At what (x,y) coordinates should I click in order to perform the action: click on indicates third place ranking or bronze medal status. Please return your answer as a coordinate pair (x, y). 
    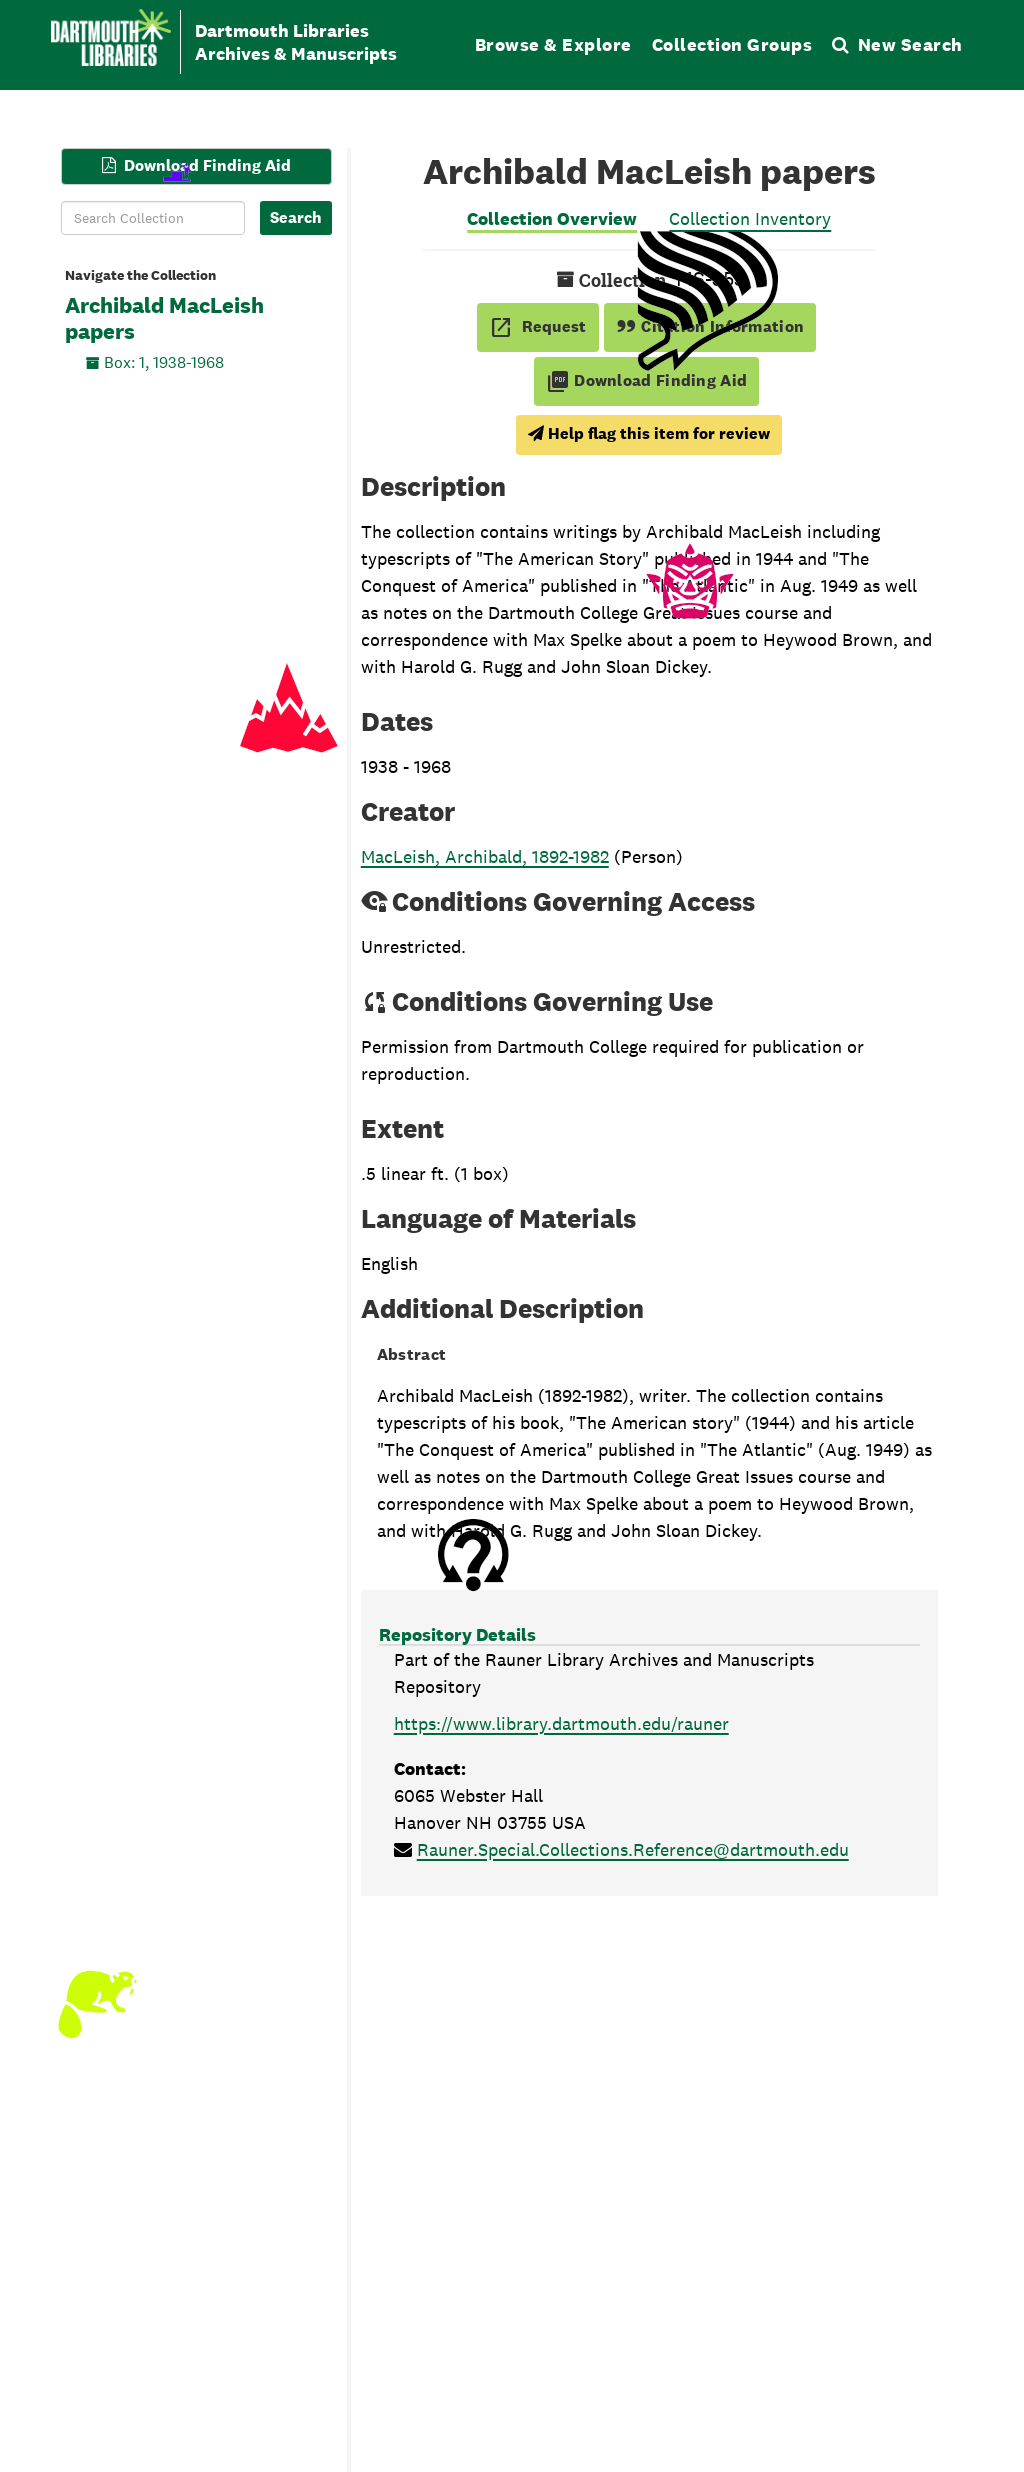
    Looking at the image, I should click on (177, 168).